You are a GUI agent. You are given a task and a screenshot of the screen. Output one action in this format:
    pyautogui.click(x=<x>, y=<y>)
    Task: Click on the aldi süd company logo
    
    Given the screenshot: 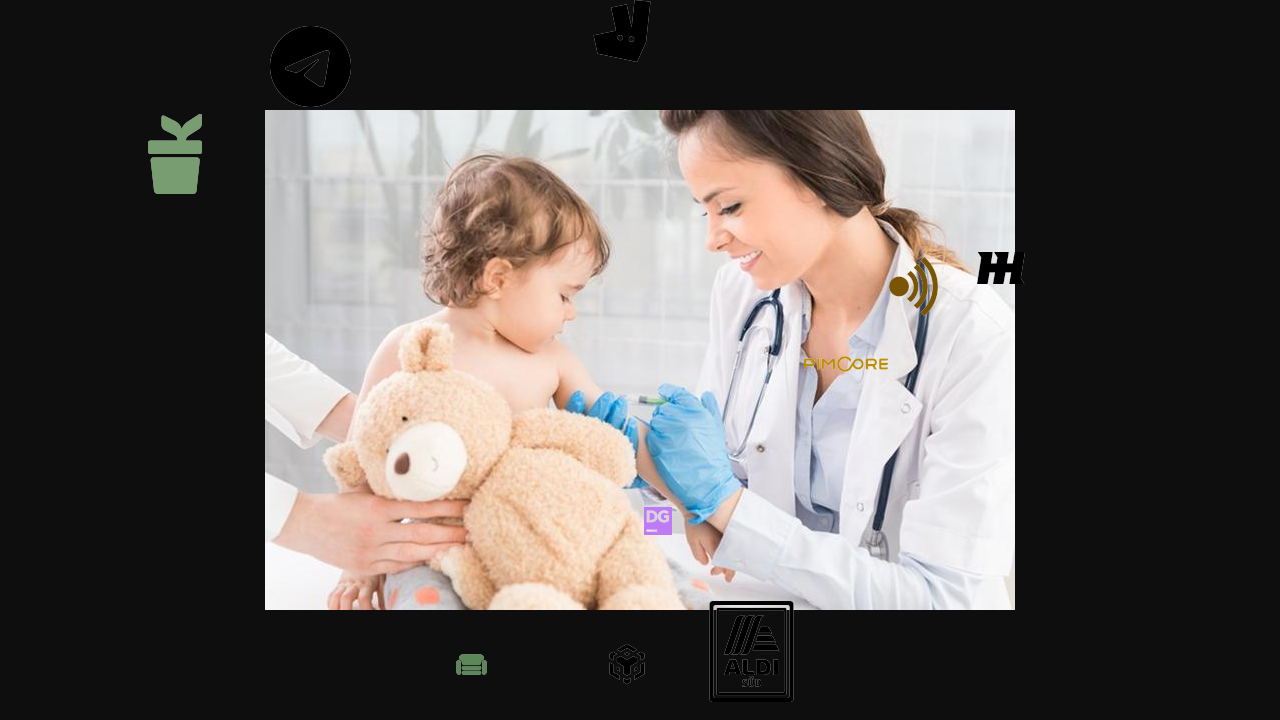 What is the action you would take?
    pyautogui.click(x=751, y=651)
    